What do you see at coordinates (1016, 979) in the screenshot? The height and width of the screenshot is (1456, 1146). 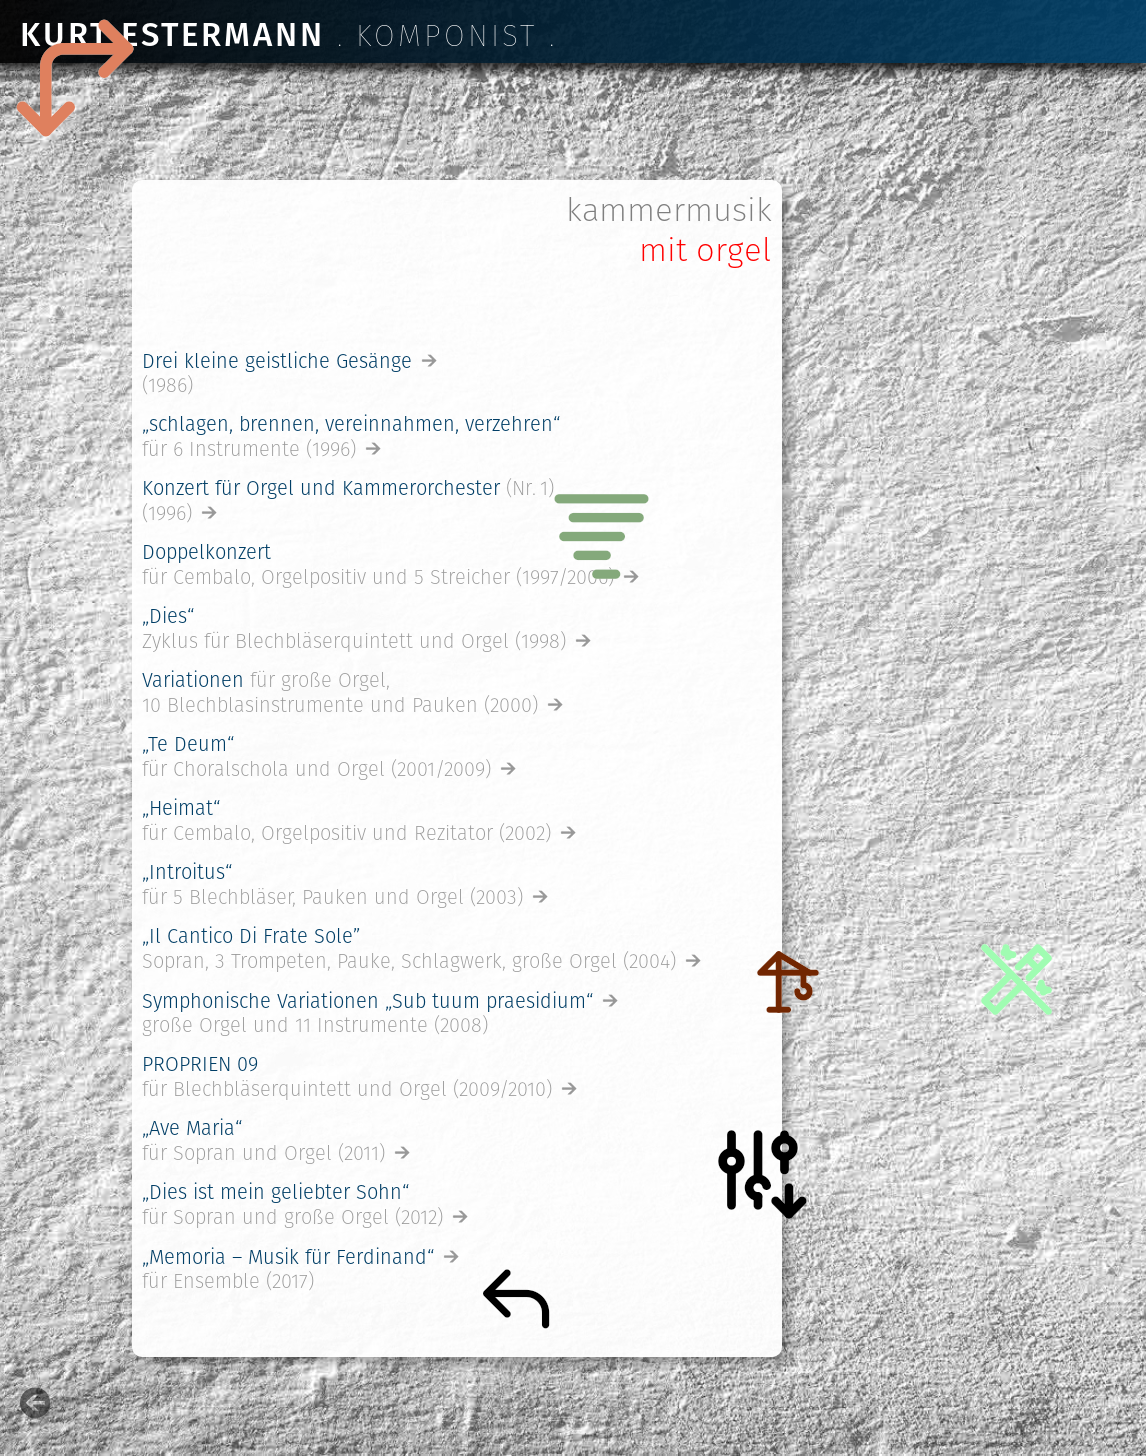 I see `disable magic wand or auto-enhance feature` at bounding box center [1016, 979].